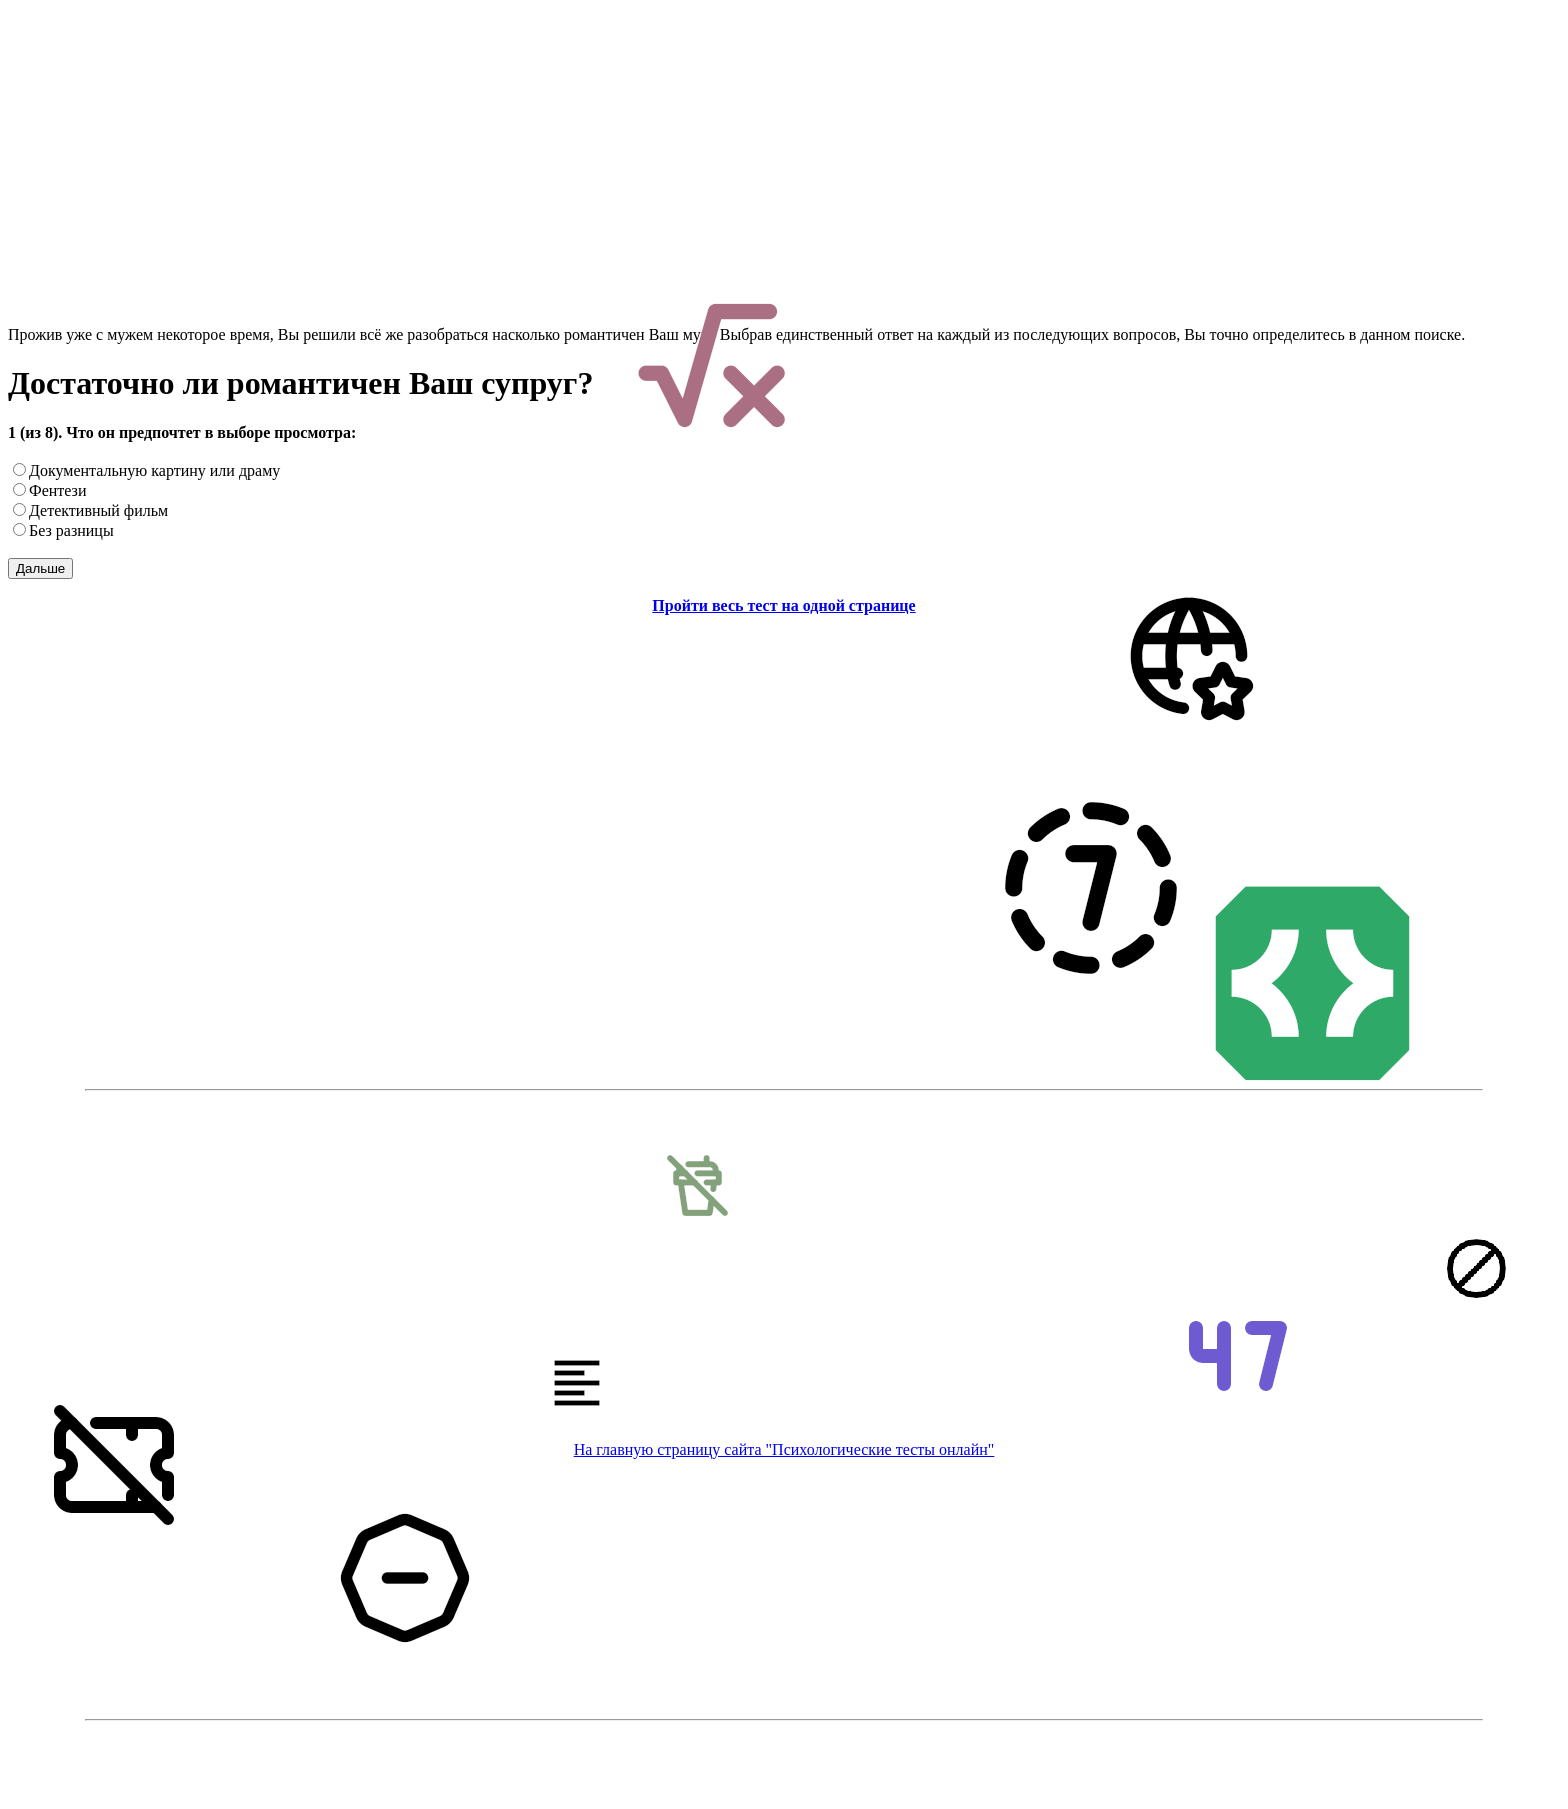 Image resolution: width=1568 pixels, height=1809 pixels. Describe the element at coordinates (1189, 656) in the screenshot. I see `add a website to favorites` at that location.